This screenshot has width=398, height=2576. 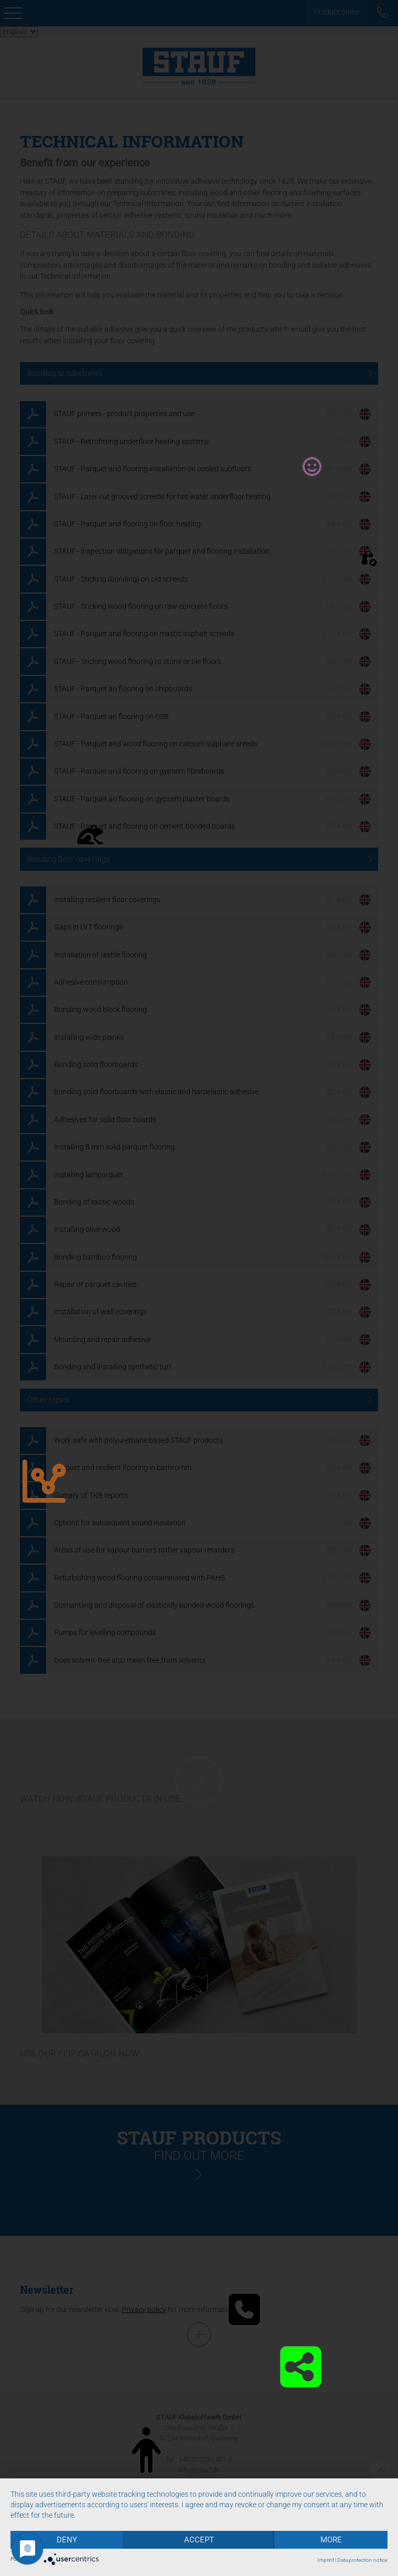 I want to click on decorative frog icon or mascot, so click(x=90, y=835).